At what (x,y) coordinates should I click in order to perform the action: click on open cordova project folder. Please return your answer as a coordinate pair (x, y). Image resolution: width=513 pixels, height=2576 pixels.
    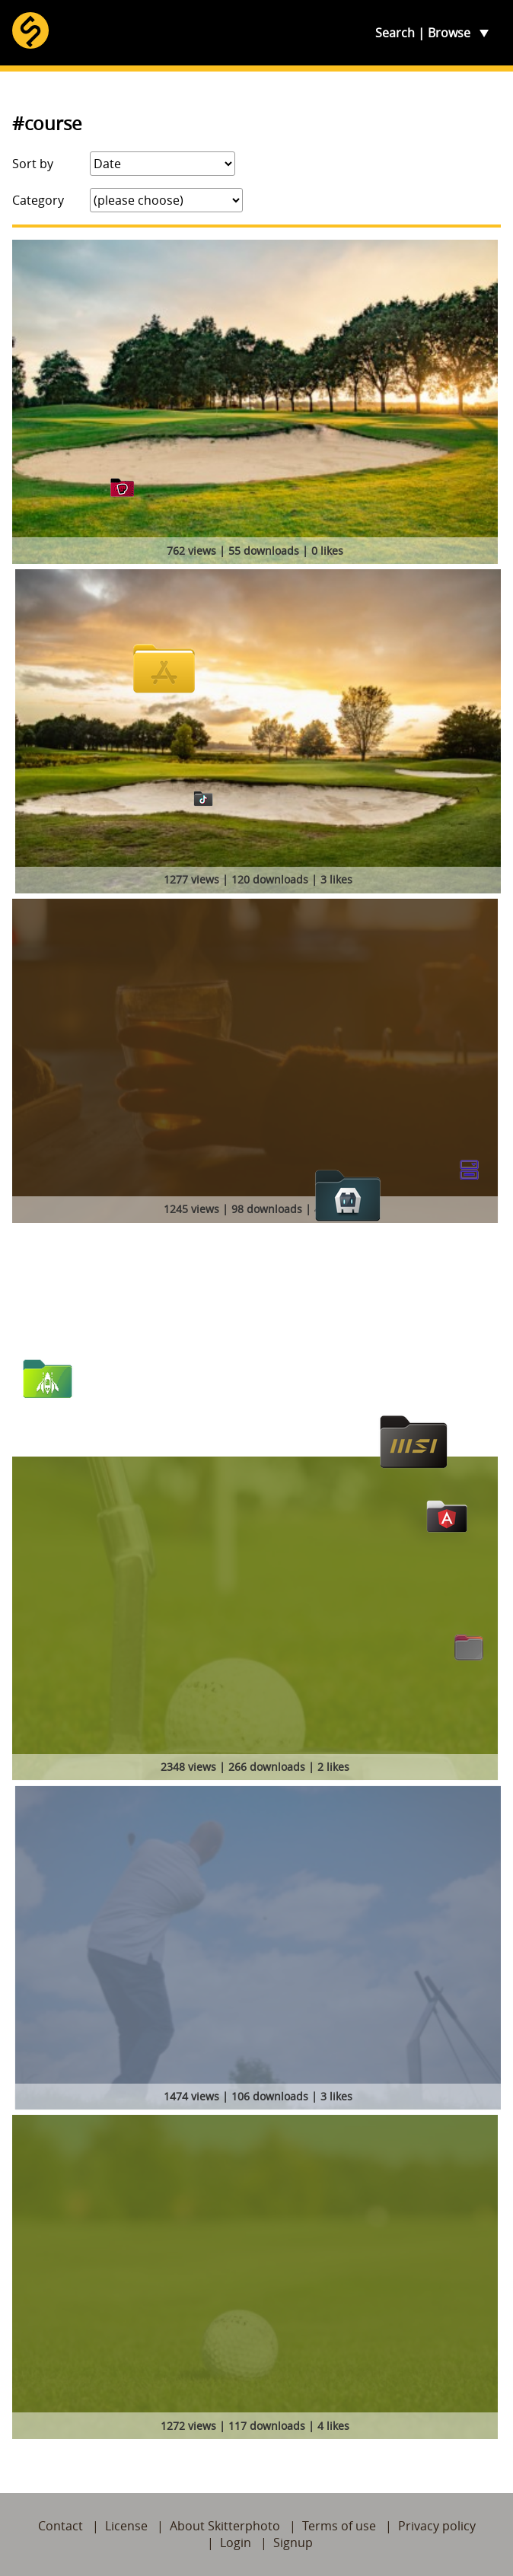
    Looking at the image, I should click on (347, 1197).